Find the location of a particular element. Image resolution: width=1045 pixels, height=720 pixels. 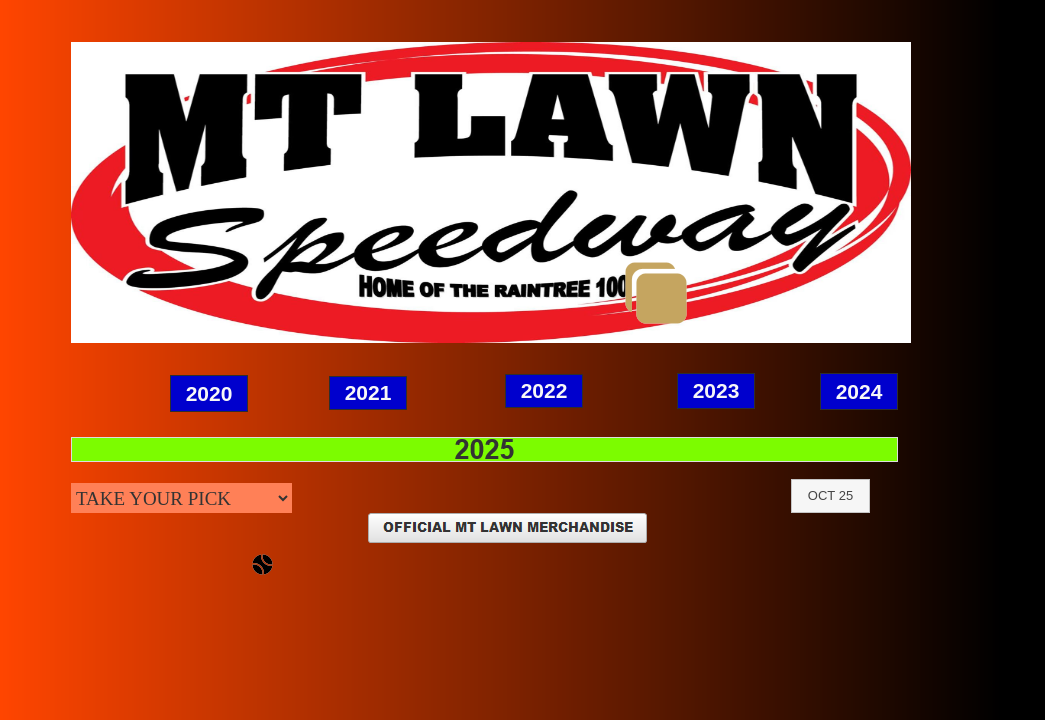

access tennis or sports-related features is located at coordinates (262, 564).